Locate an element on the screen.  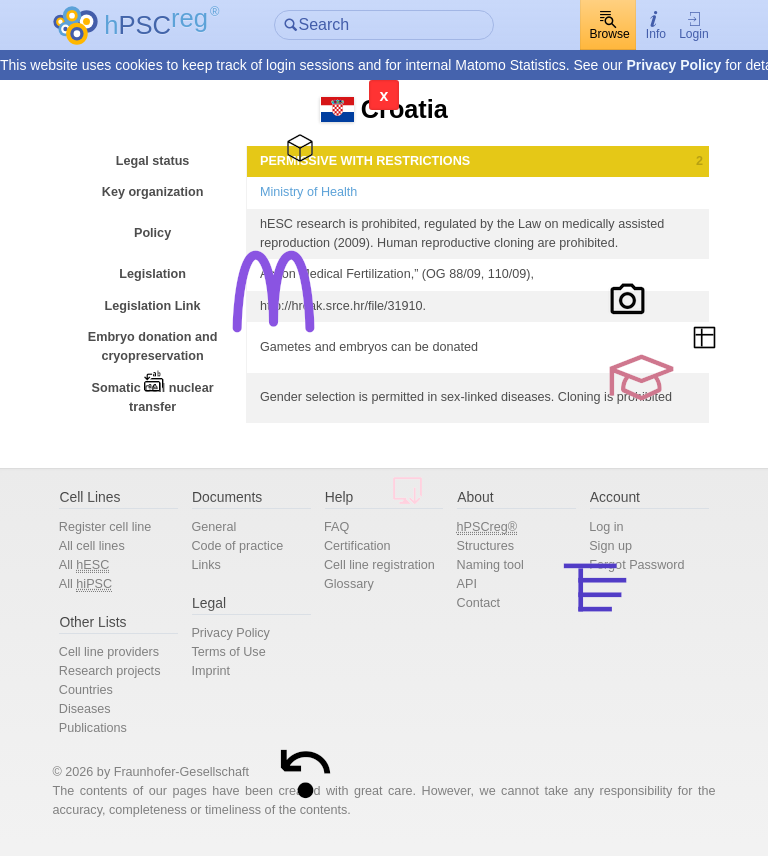
open the McDonald's app or website is located at coordinates (273, 291).